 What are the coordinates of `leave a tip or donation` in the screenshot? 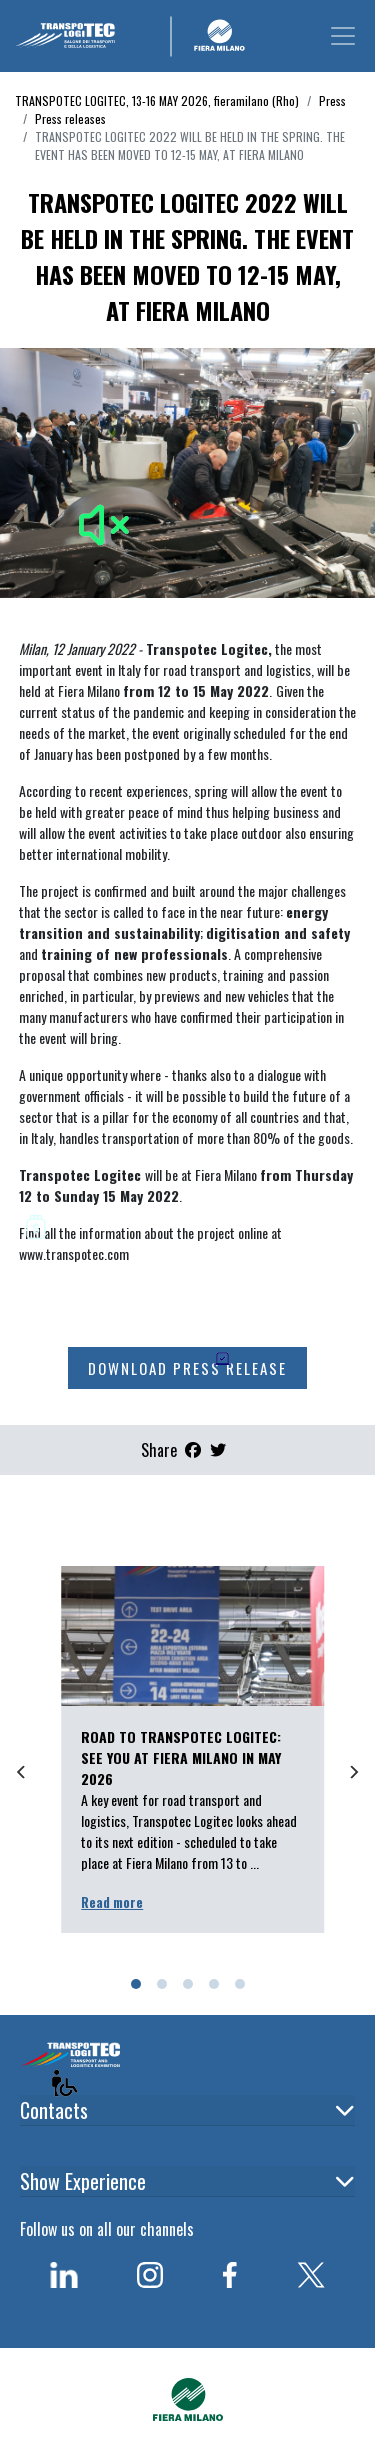 It's located at (36, 1227).